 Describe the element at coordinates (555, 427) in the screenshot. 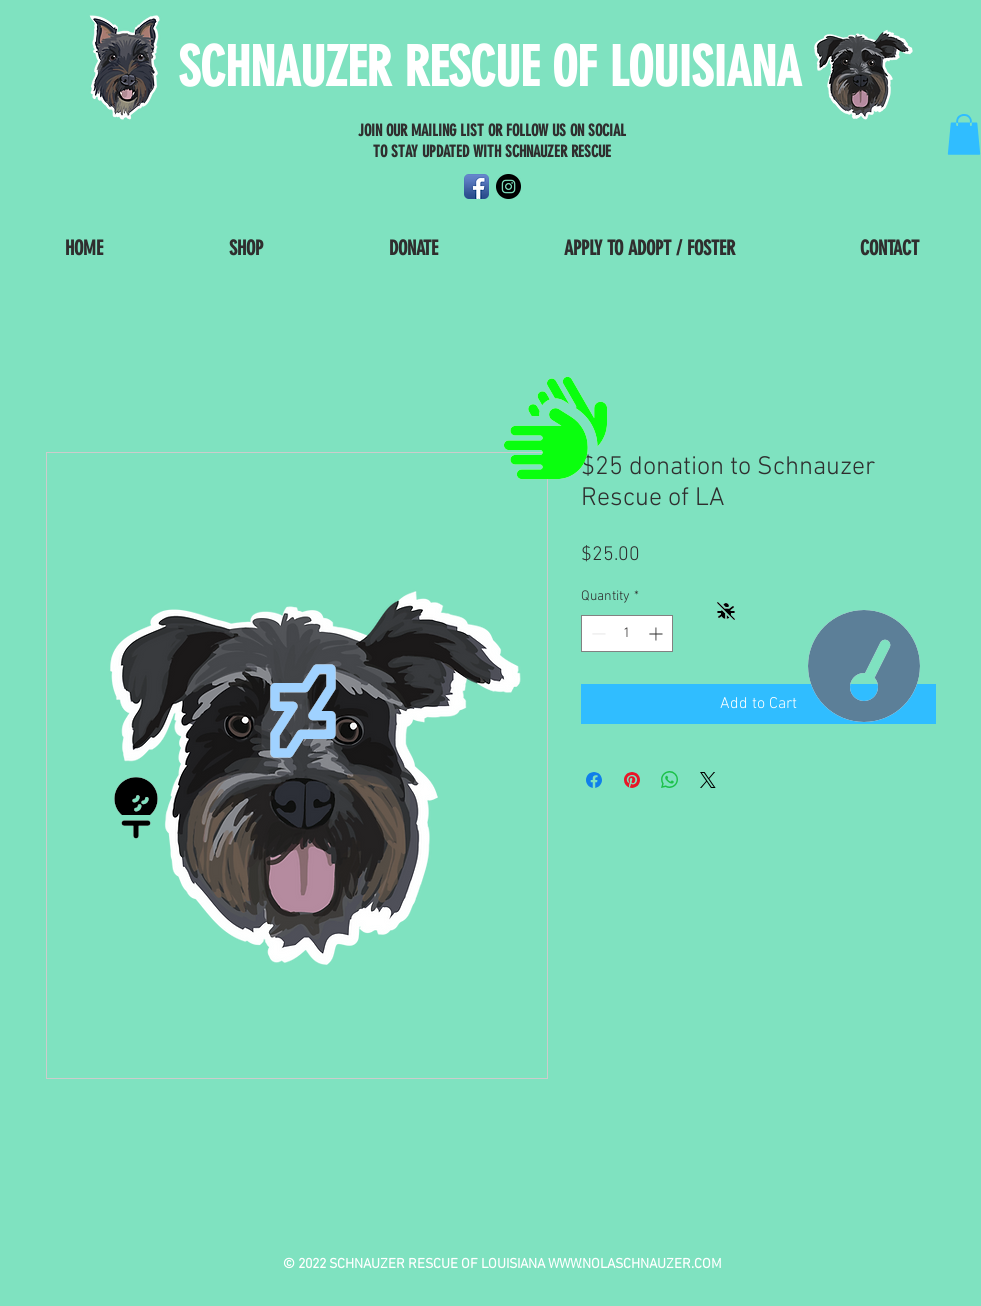

I see `indicates sign language or accessibility features` at that location.